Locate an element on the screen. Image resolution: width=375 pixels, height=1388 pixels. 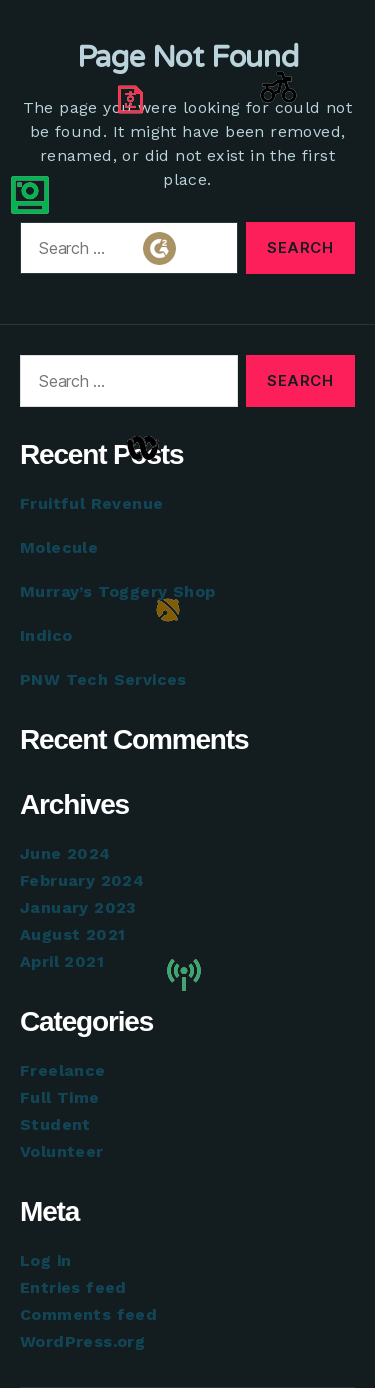
open a Hangul Word Processor (.hwp) document is located at coordinates (130, 99).